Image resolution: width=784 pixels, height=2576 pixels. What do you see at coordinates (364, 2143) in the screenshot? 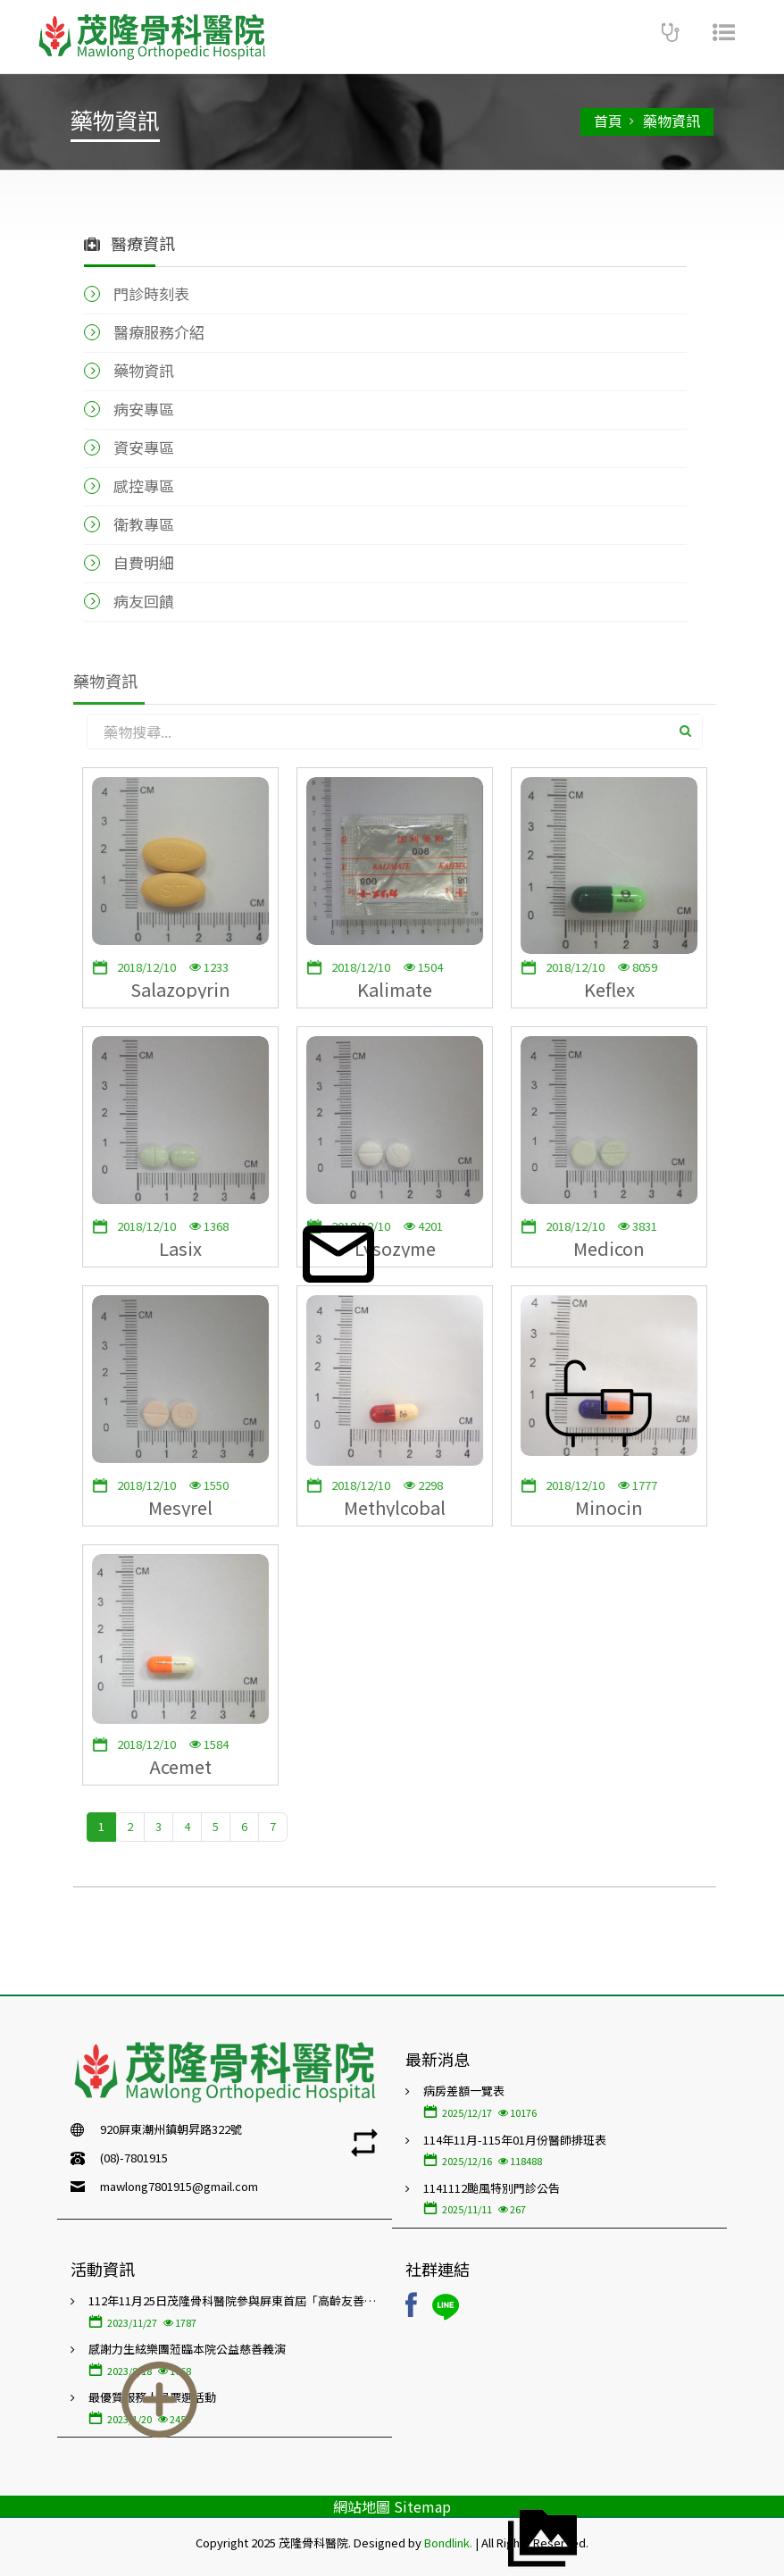
I see `enable repeat mode for media playback` at bounding box center [364, 2143].